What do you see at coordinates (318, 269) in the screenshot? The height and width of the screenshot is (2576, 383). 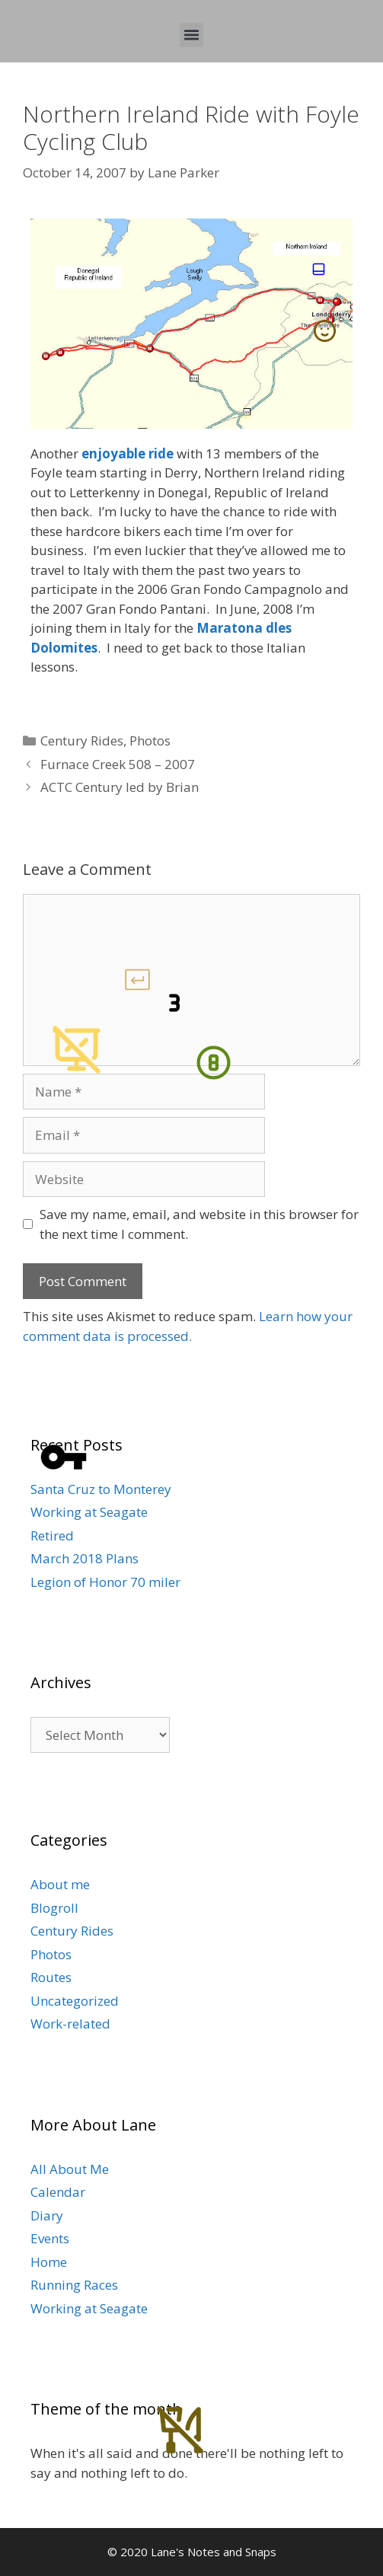 I see `toggle bottom navigation bar visibility` at bounding box center [318, 269].